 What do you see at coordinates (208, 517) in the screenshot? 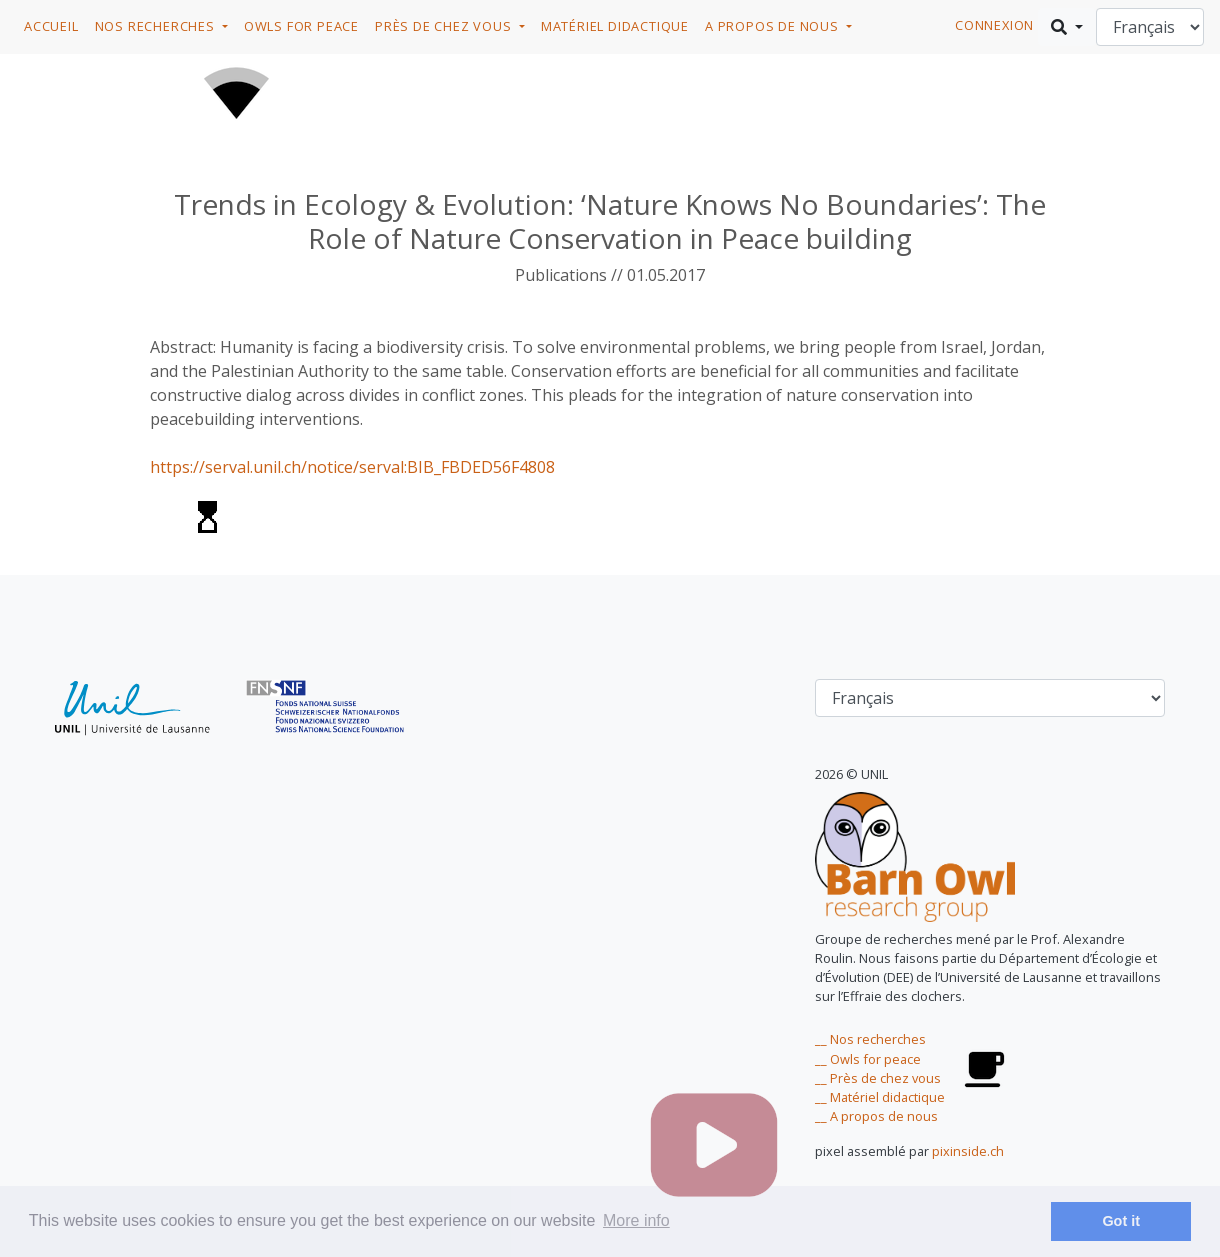
I see `indicates time remaining or process in progress` at bounding box center [208, 517].